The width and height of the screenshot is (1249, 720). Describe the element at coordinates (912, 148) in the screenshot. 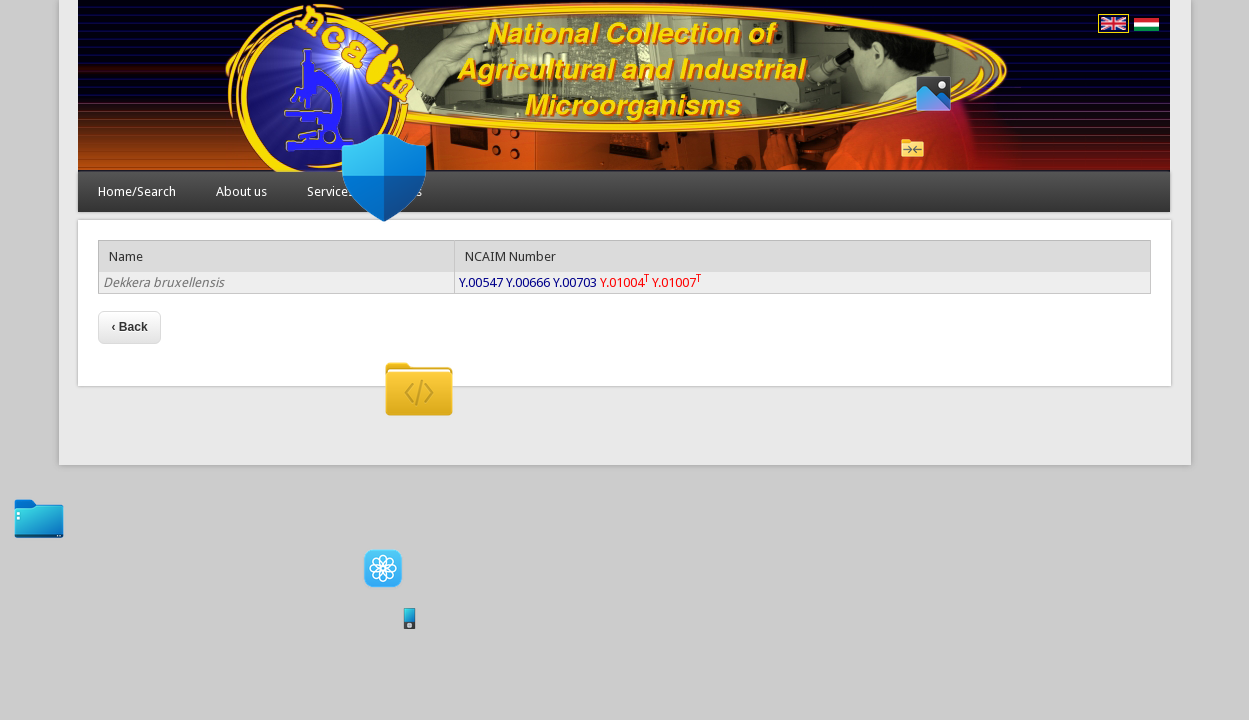

I see `compress folder contents to save space` at that location.